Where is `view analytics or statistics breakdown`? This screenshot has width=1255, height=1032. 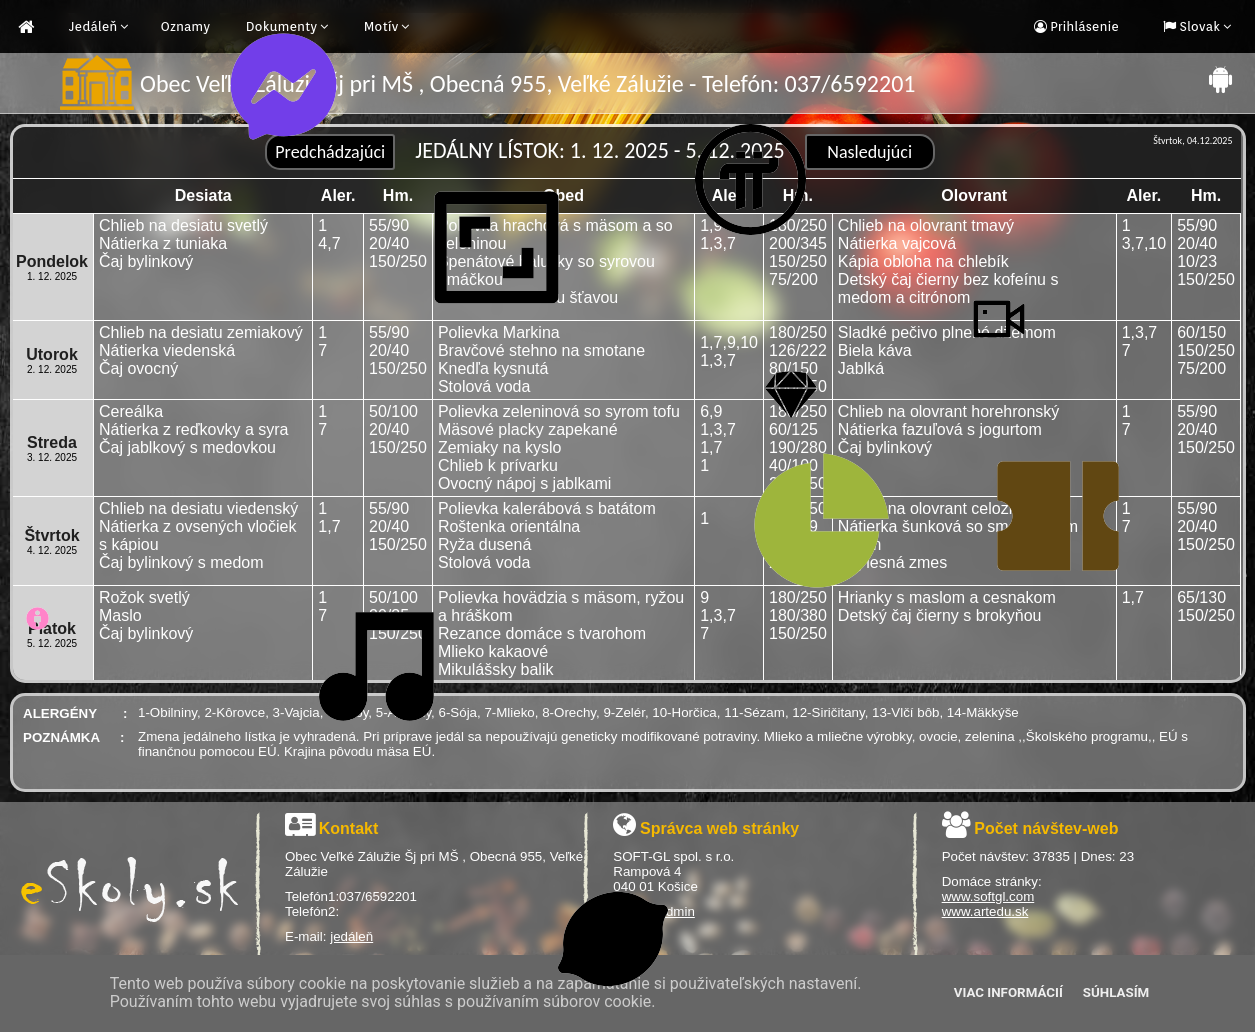 view analytics or statistics breakdown is located at coordinates (817, 525).